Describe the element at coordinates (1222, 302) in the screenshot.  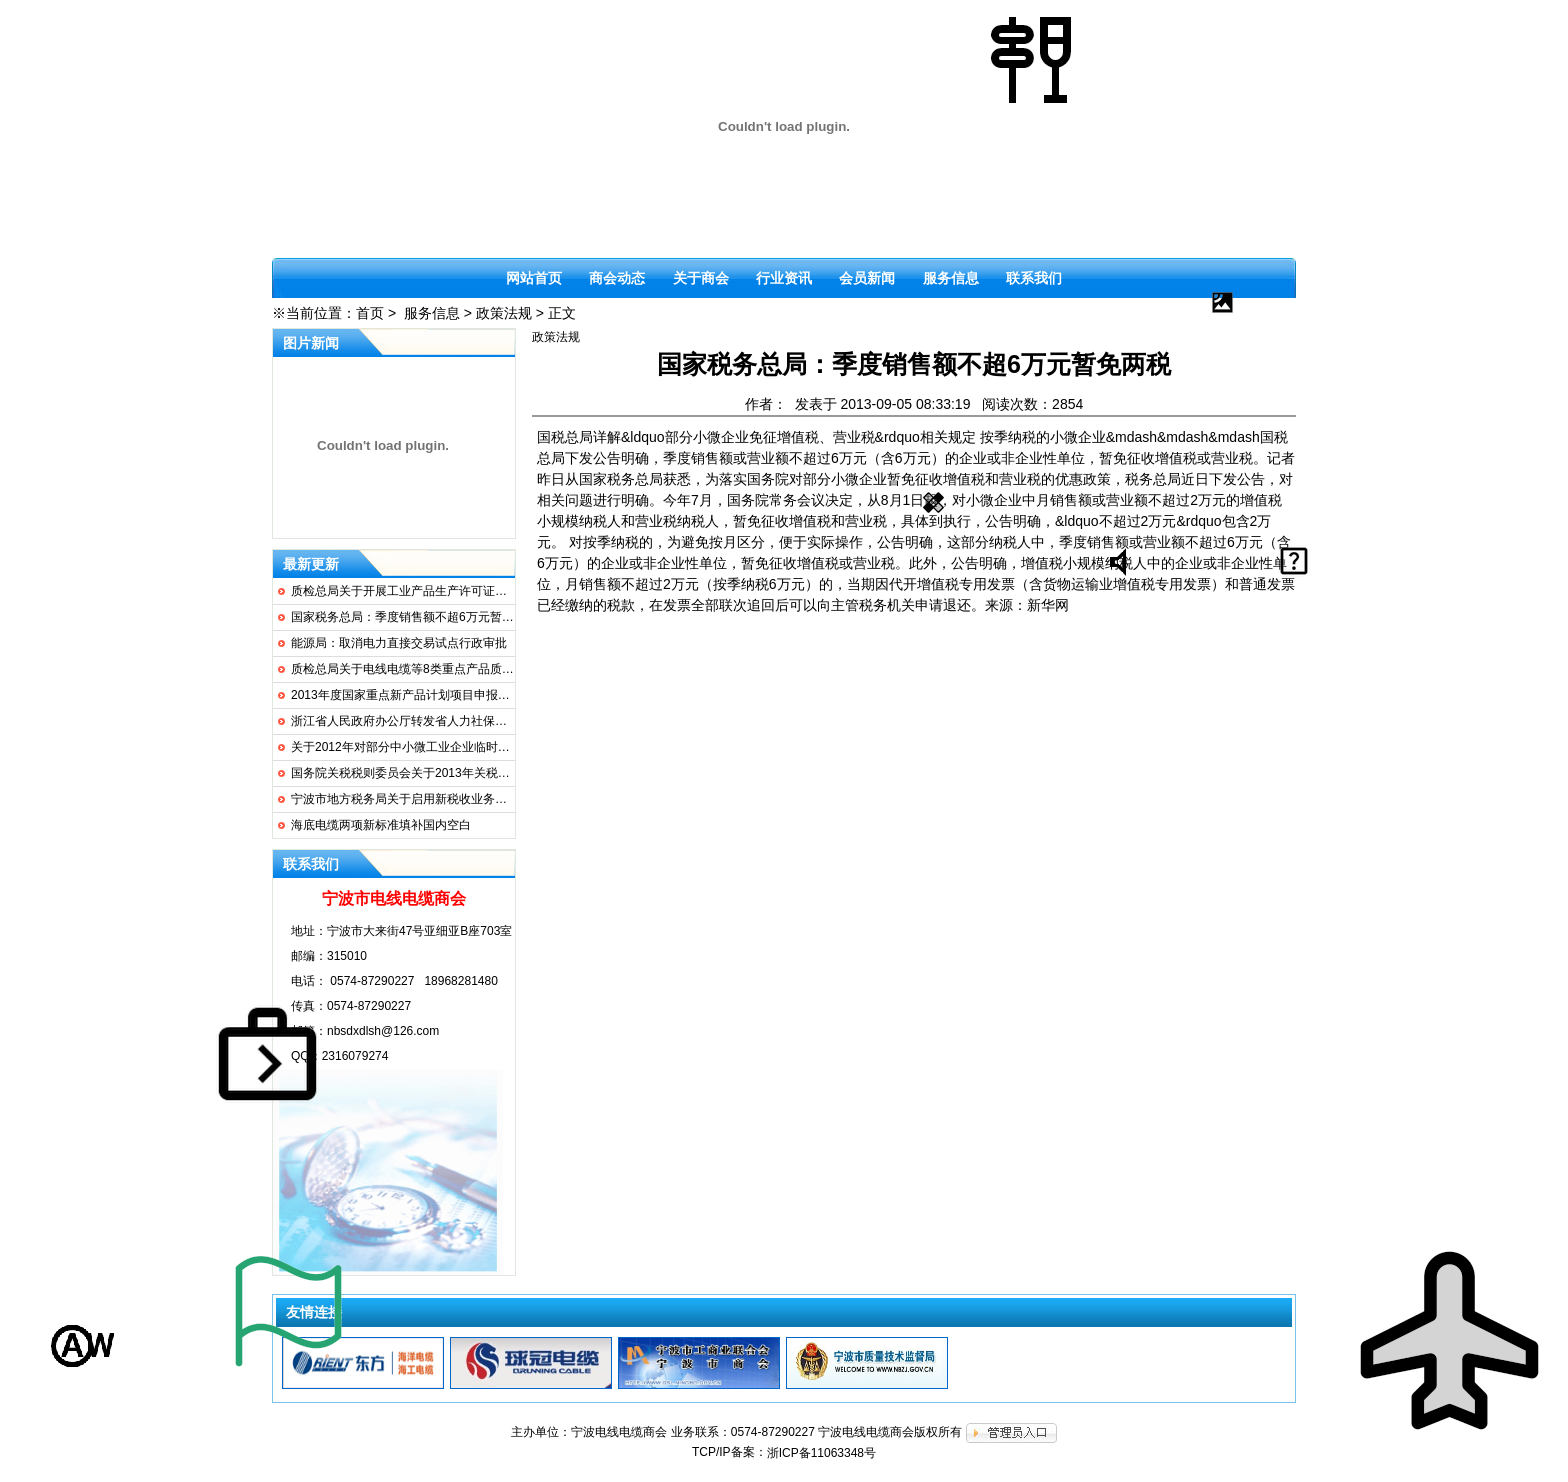
I see `switch to satellite map view` at that location.